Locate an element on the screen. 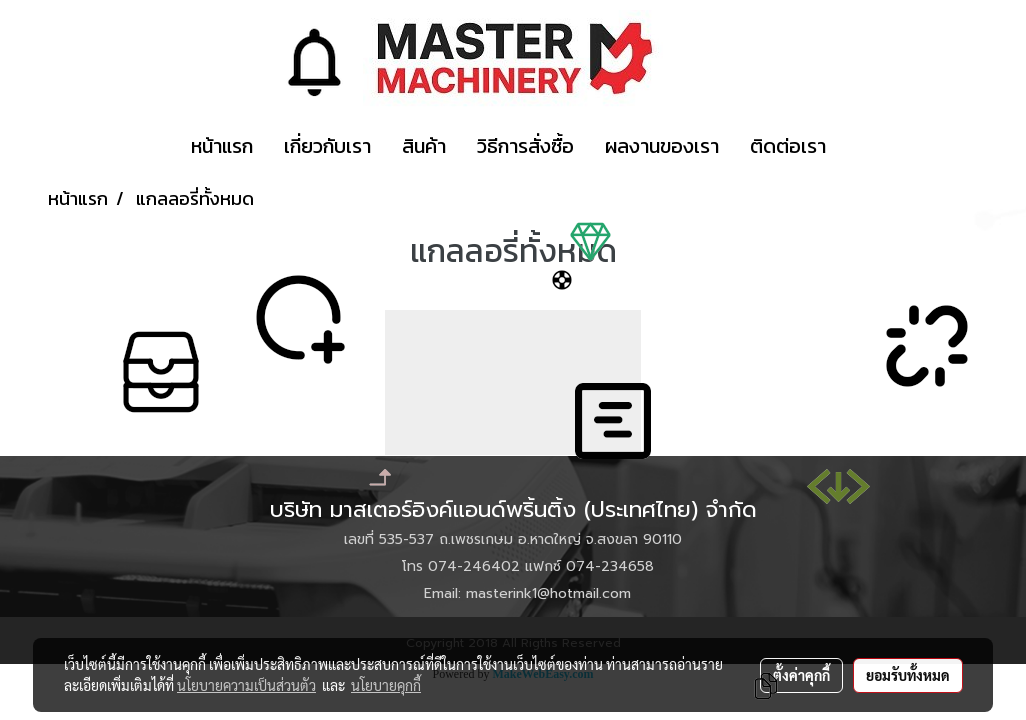  view notifications is located at coordinates (314, 61).